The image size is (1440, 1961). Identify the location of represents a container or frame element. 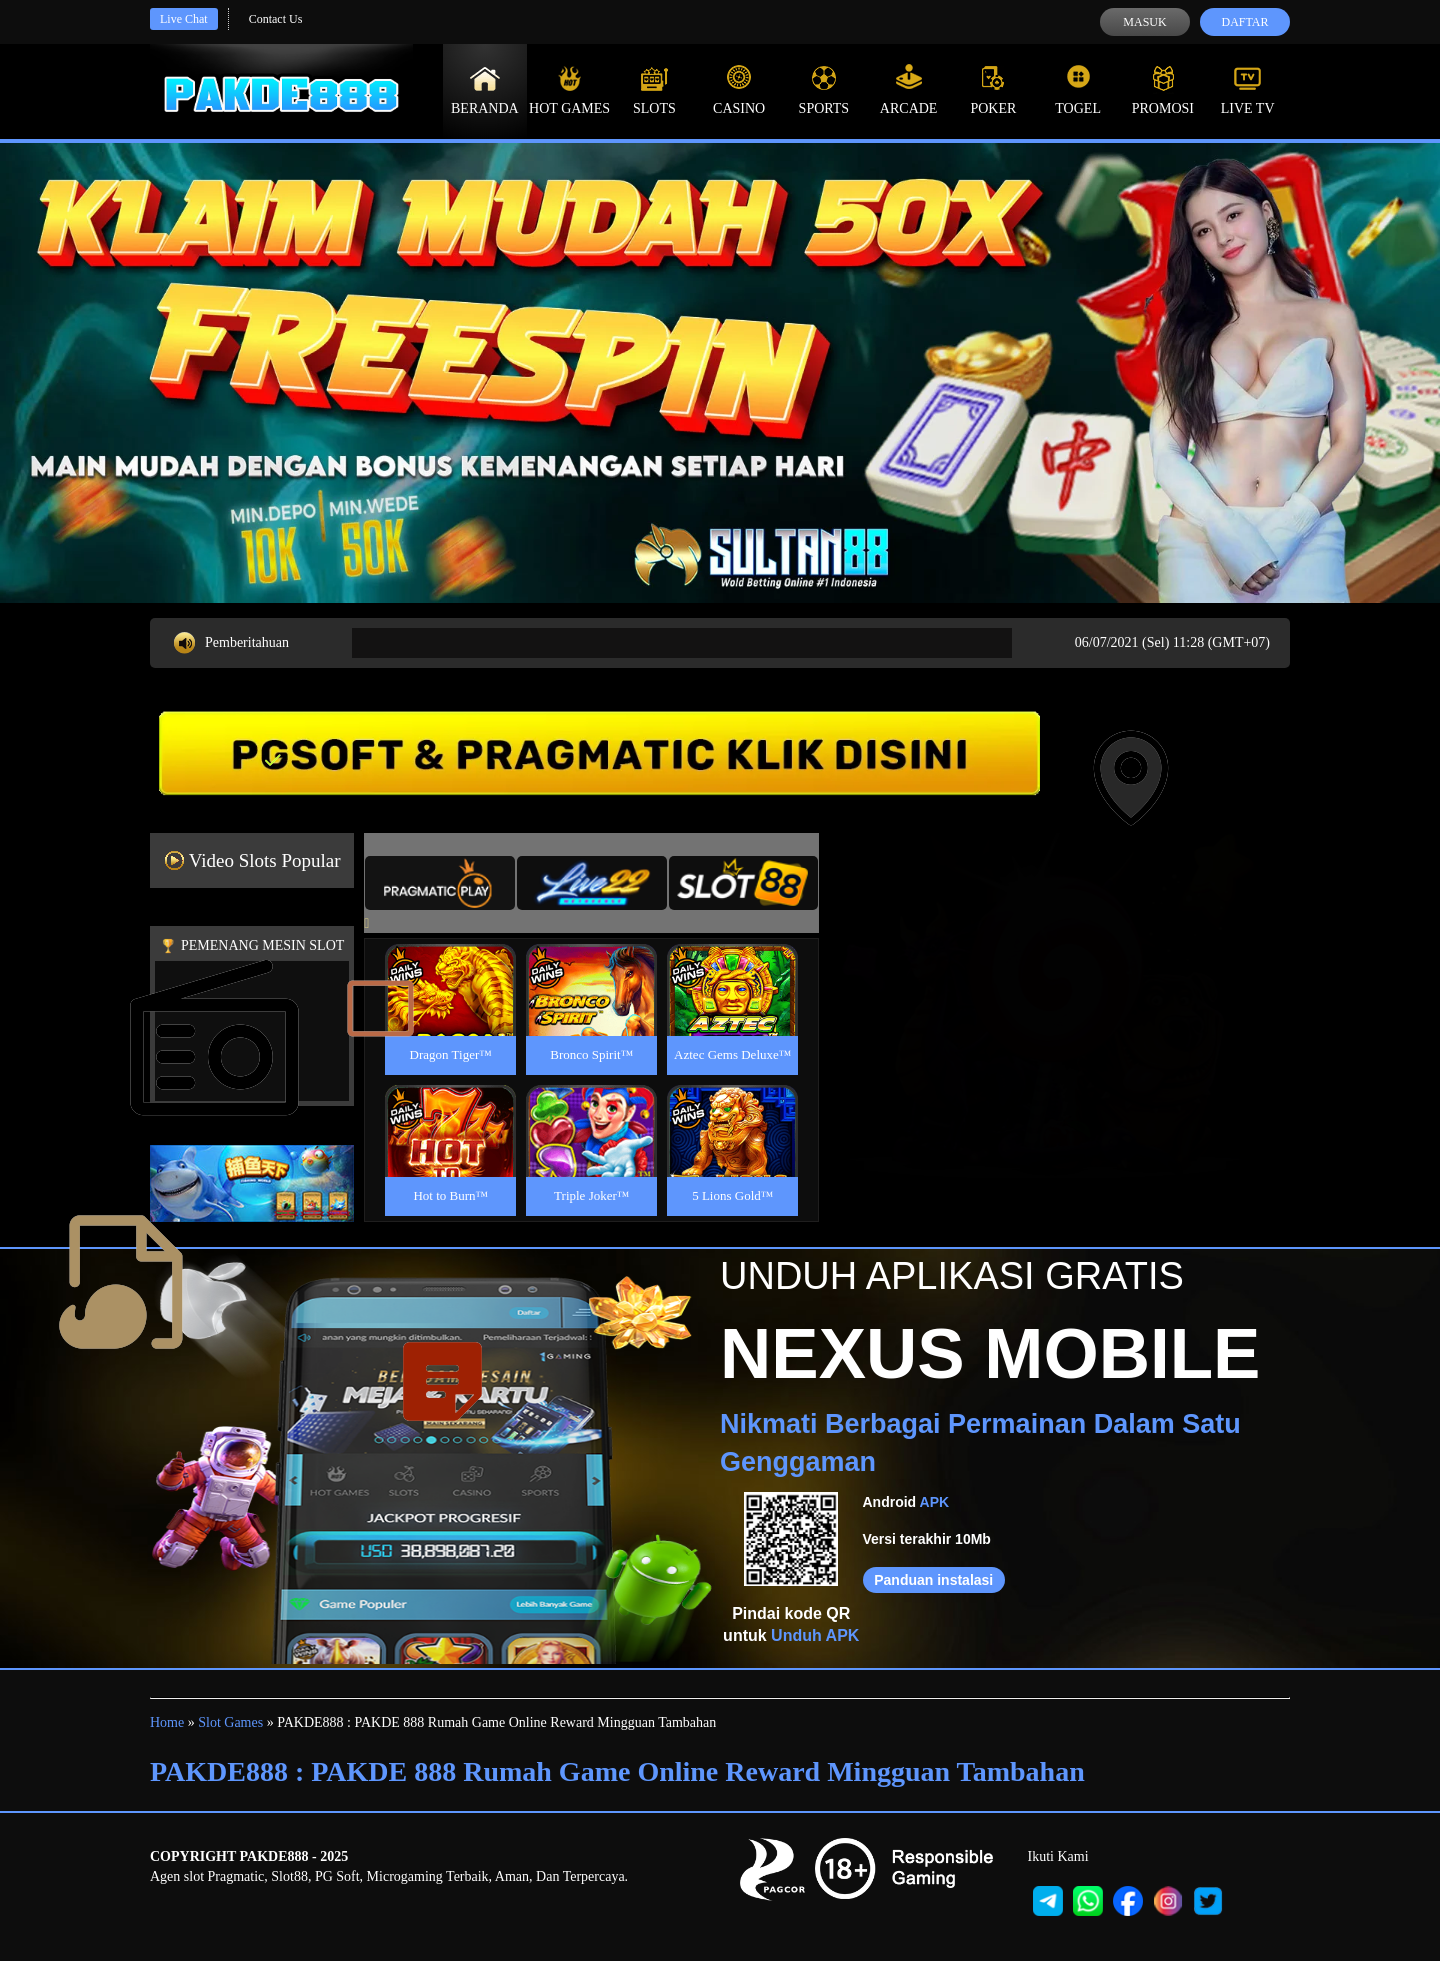
(380, 1008).